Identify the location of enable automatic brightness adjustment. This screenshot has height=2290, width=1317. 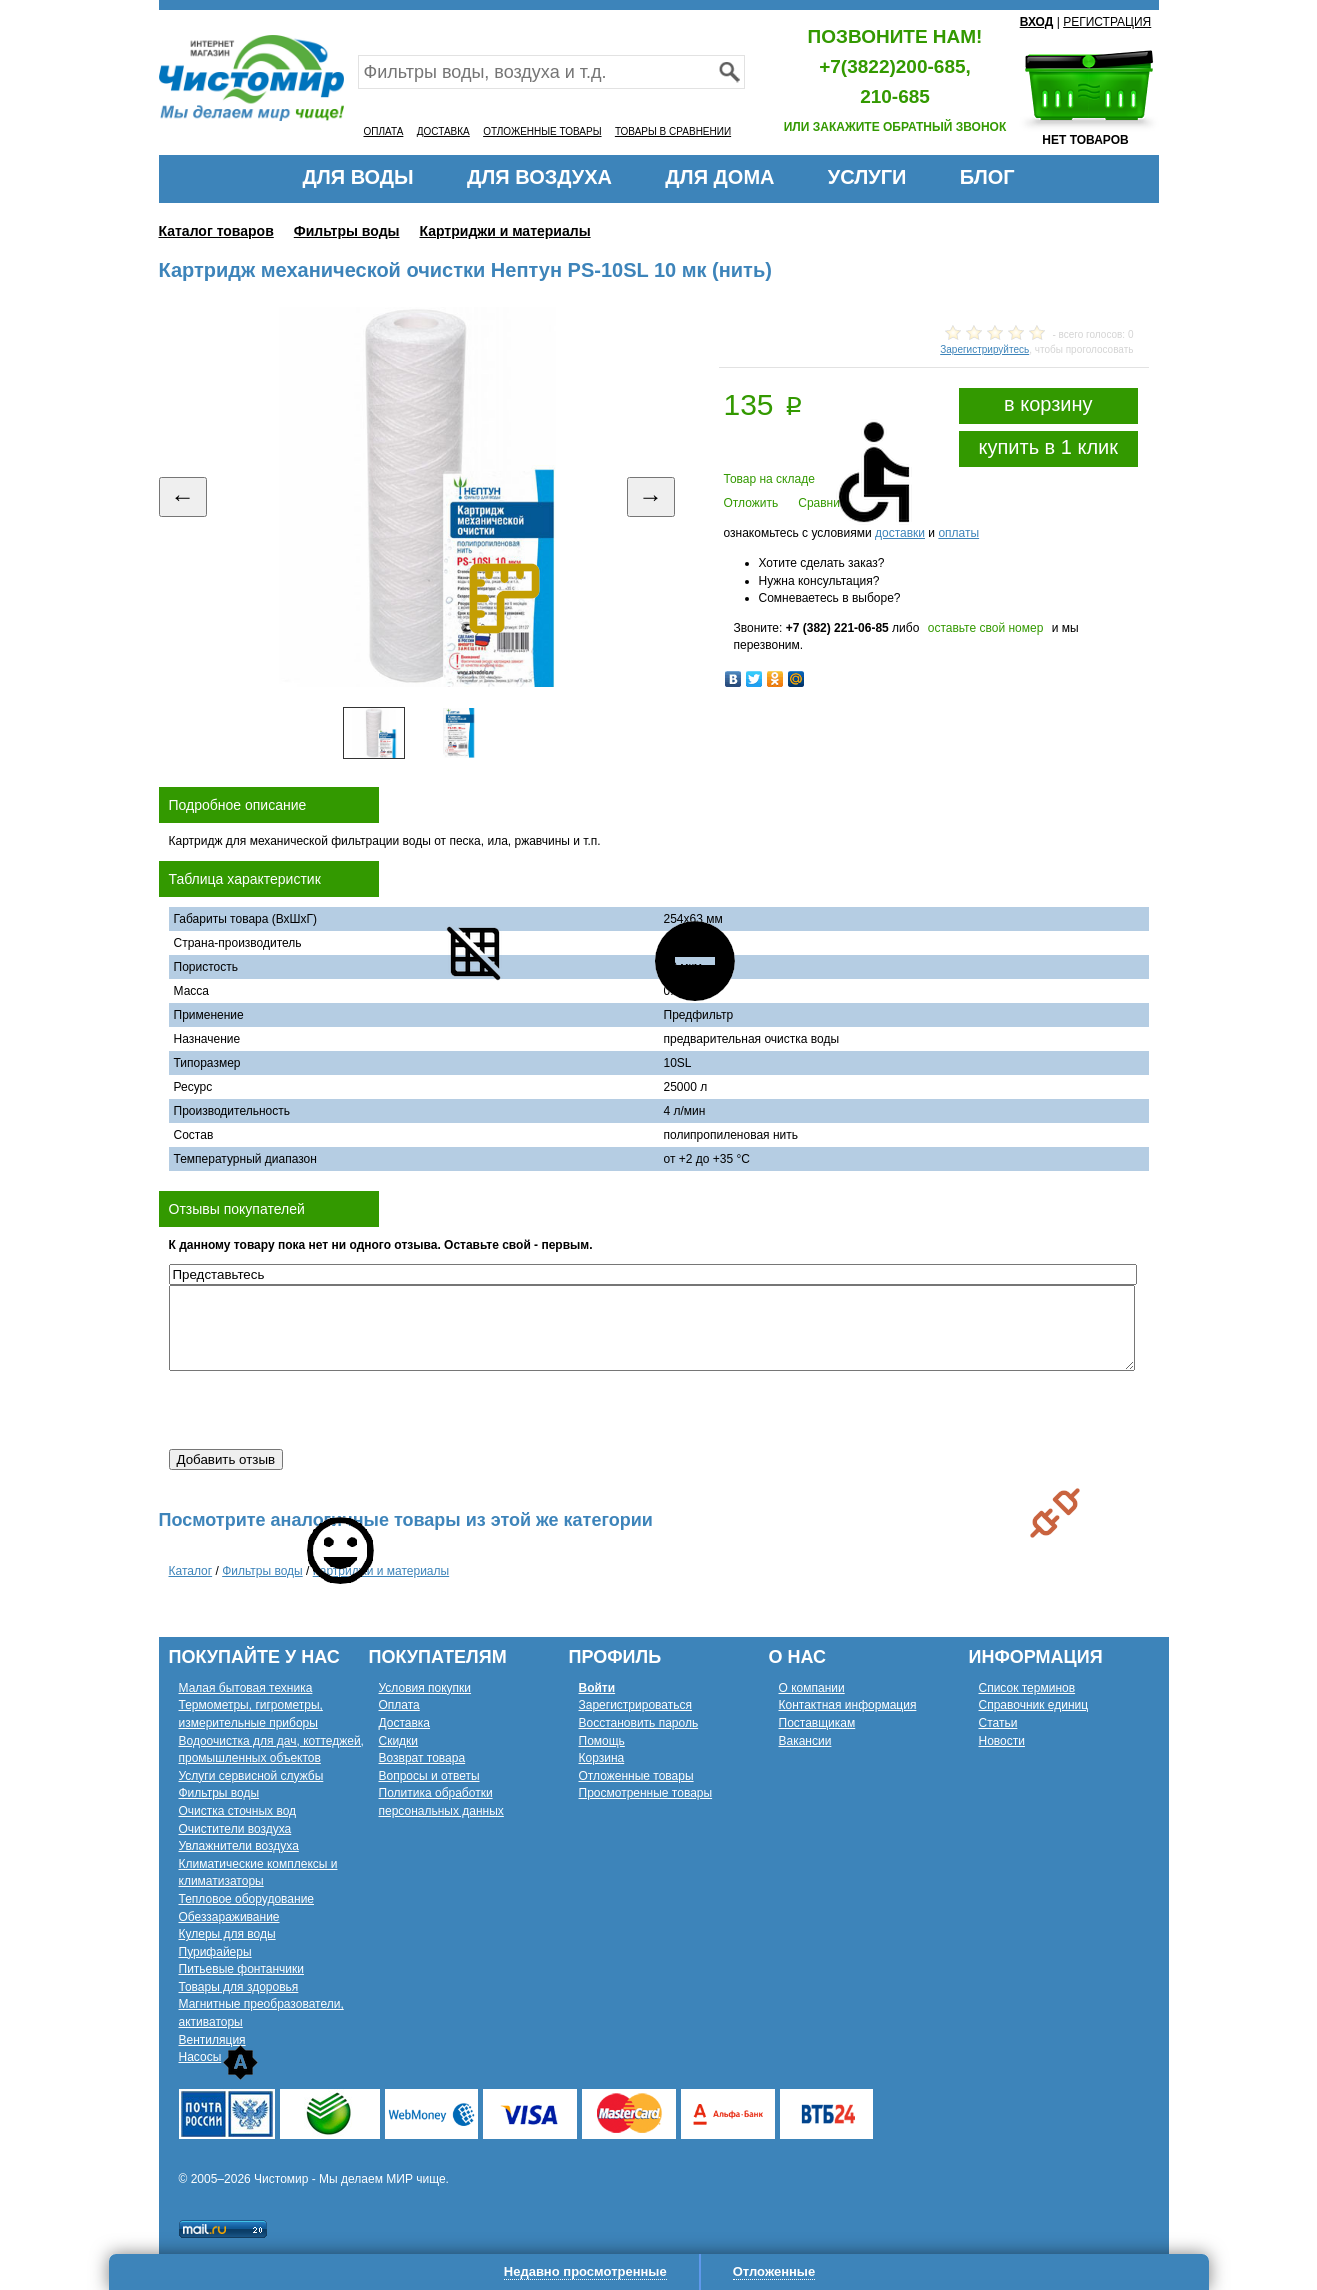
(240, 2062).